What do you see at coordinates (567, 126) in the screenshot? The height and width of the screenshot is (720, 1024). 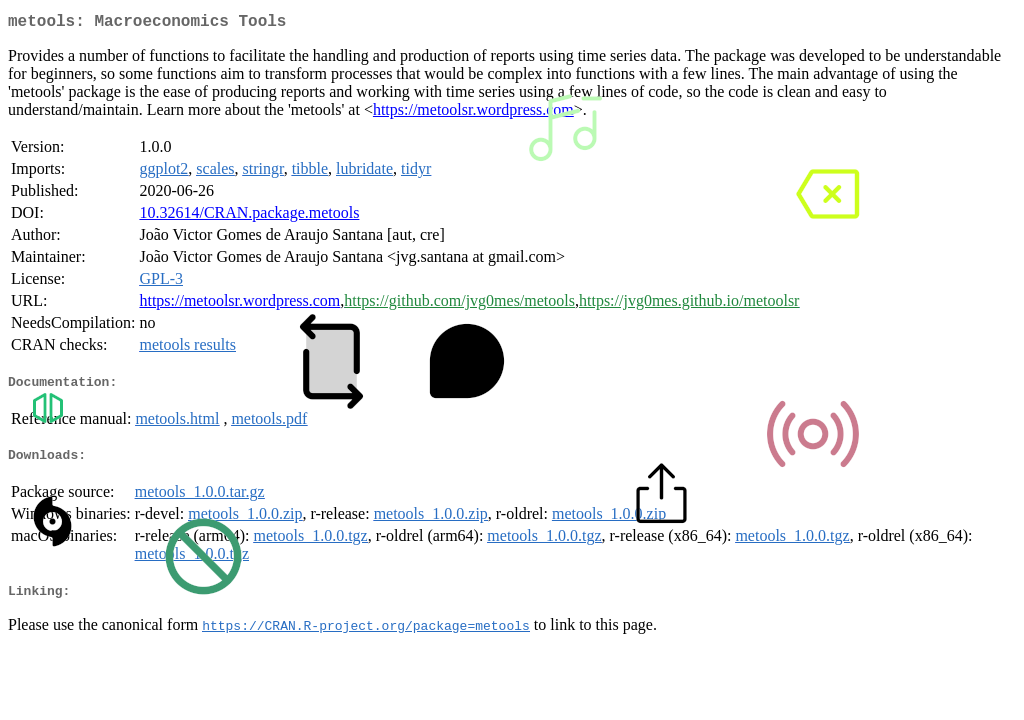 I see `remove a song from playlist` at bounding box center [567, 126].